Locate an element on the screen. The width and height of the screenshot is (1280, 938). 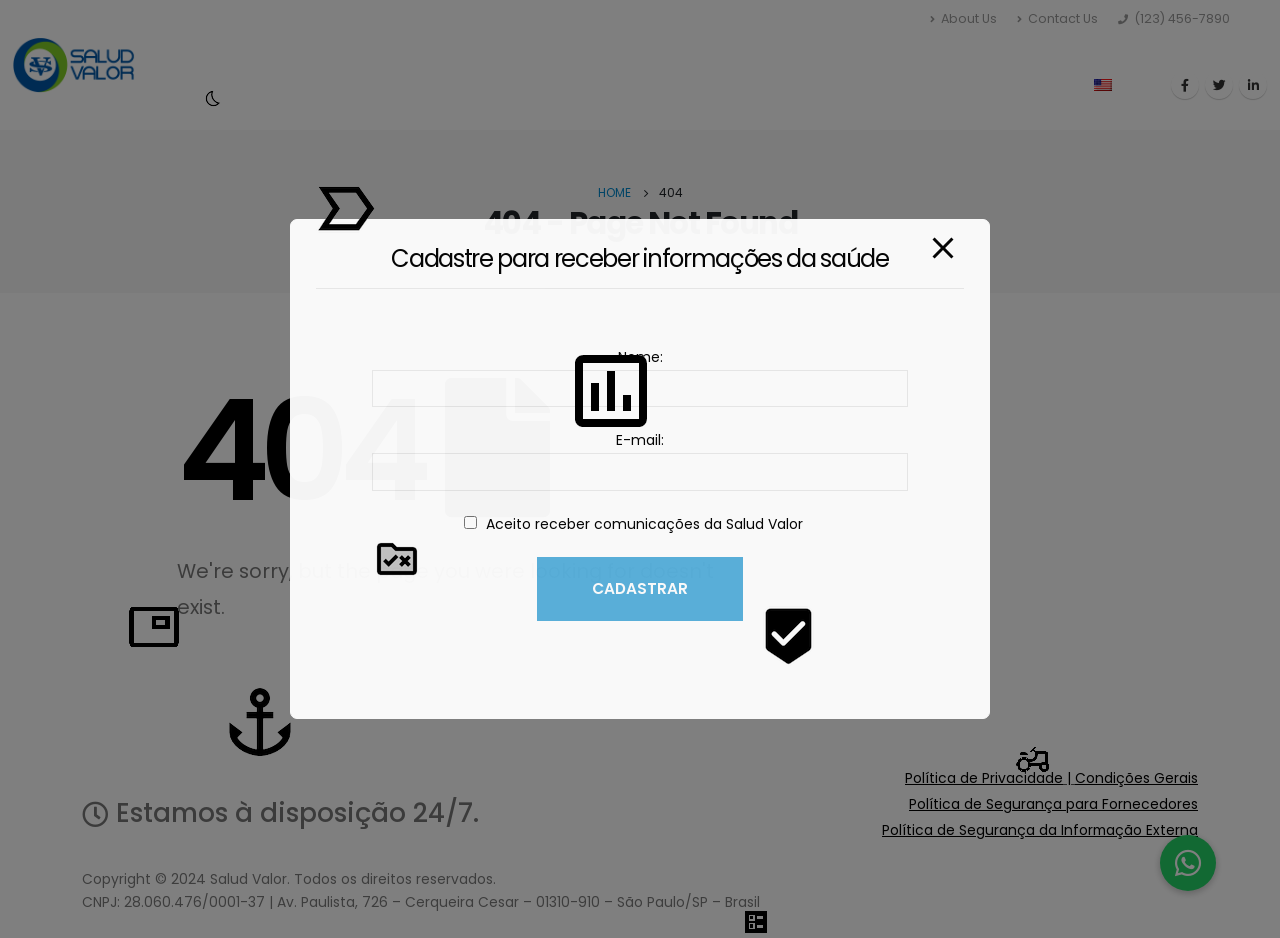
access agriculture or farming features is located at coordinates (1033, 760).